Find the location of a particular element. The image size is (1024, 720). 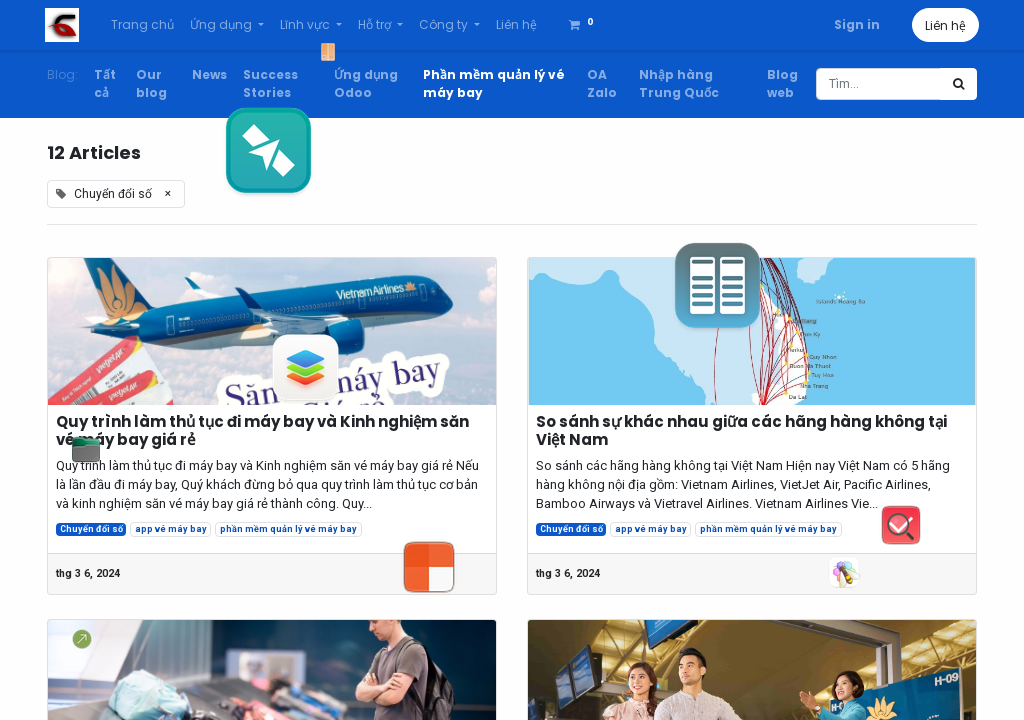

switch to the bottom-right workspace is located at coordinates (429, 567).